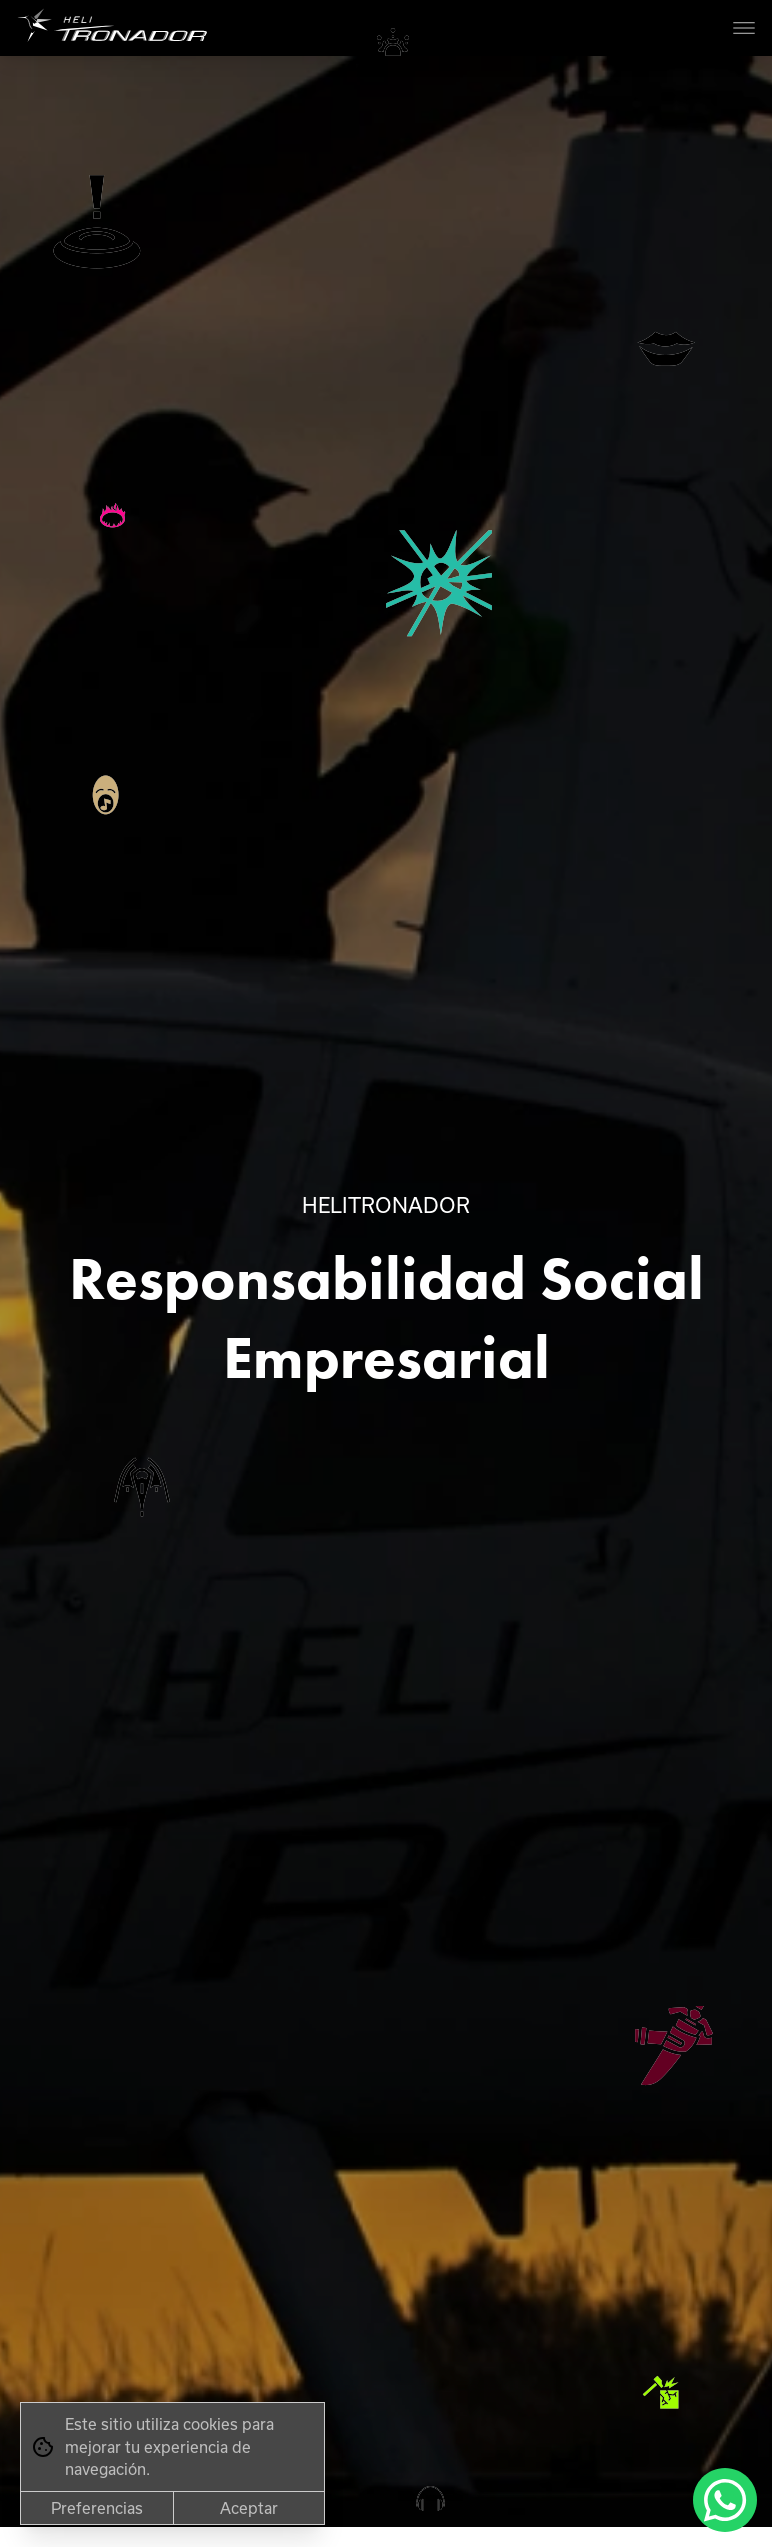  I want to click on access voice or speech features, so click(666, 349).